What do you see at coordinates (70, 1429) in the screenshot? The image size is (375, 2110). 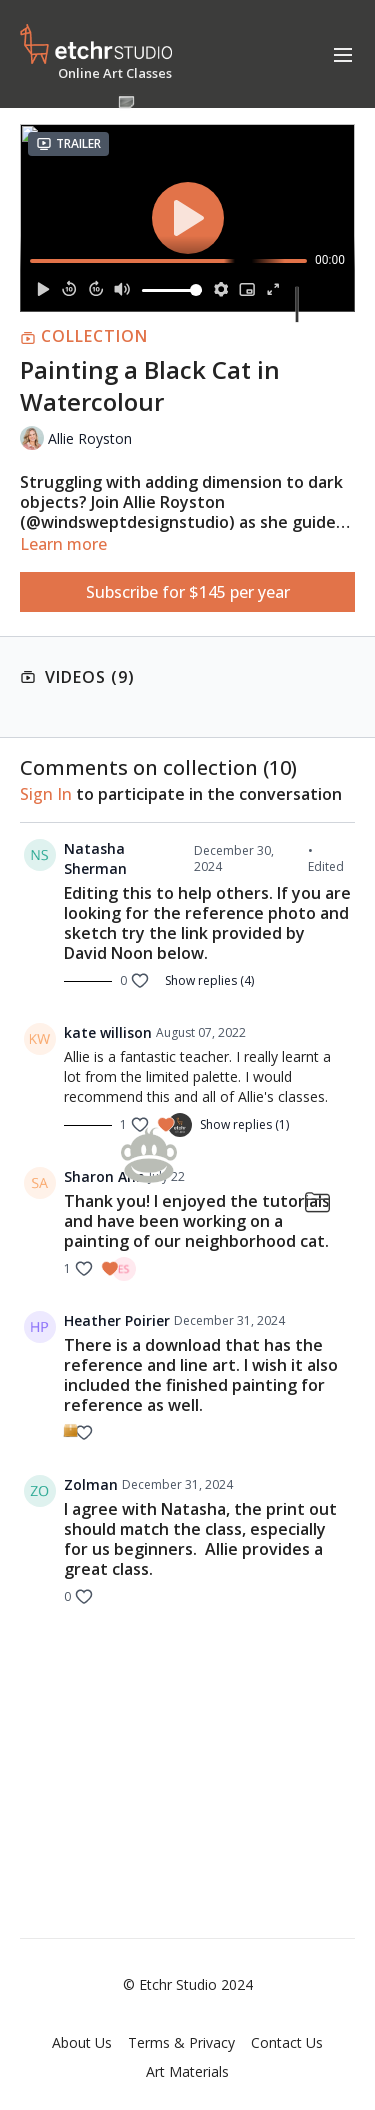 I see `indicates a software package or application bundle` at bounding box center [70, 1429].